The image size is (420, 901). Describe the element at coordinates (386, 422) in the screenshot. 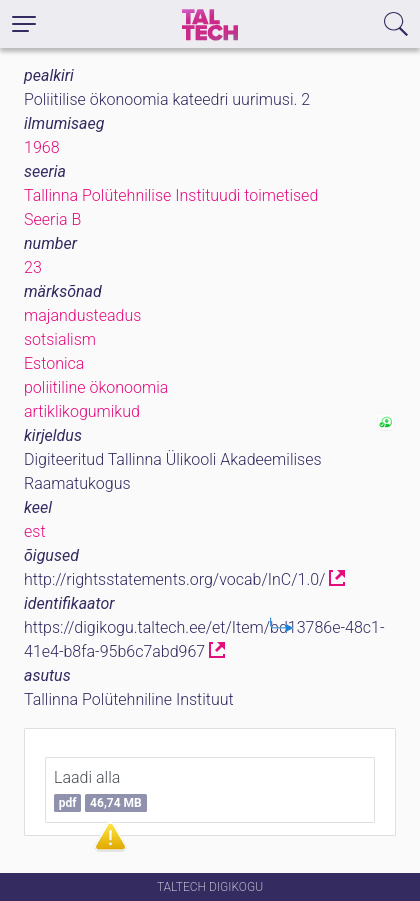

I see `collaboration or screen sharing request approved` at that location.